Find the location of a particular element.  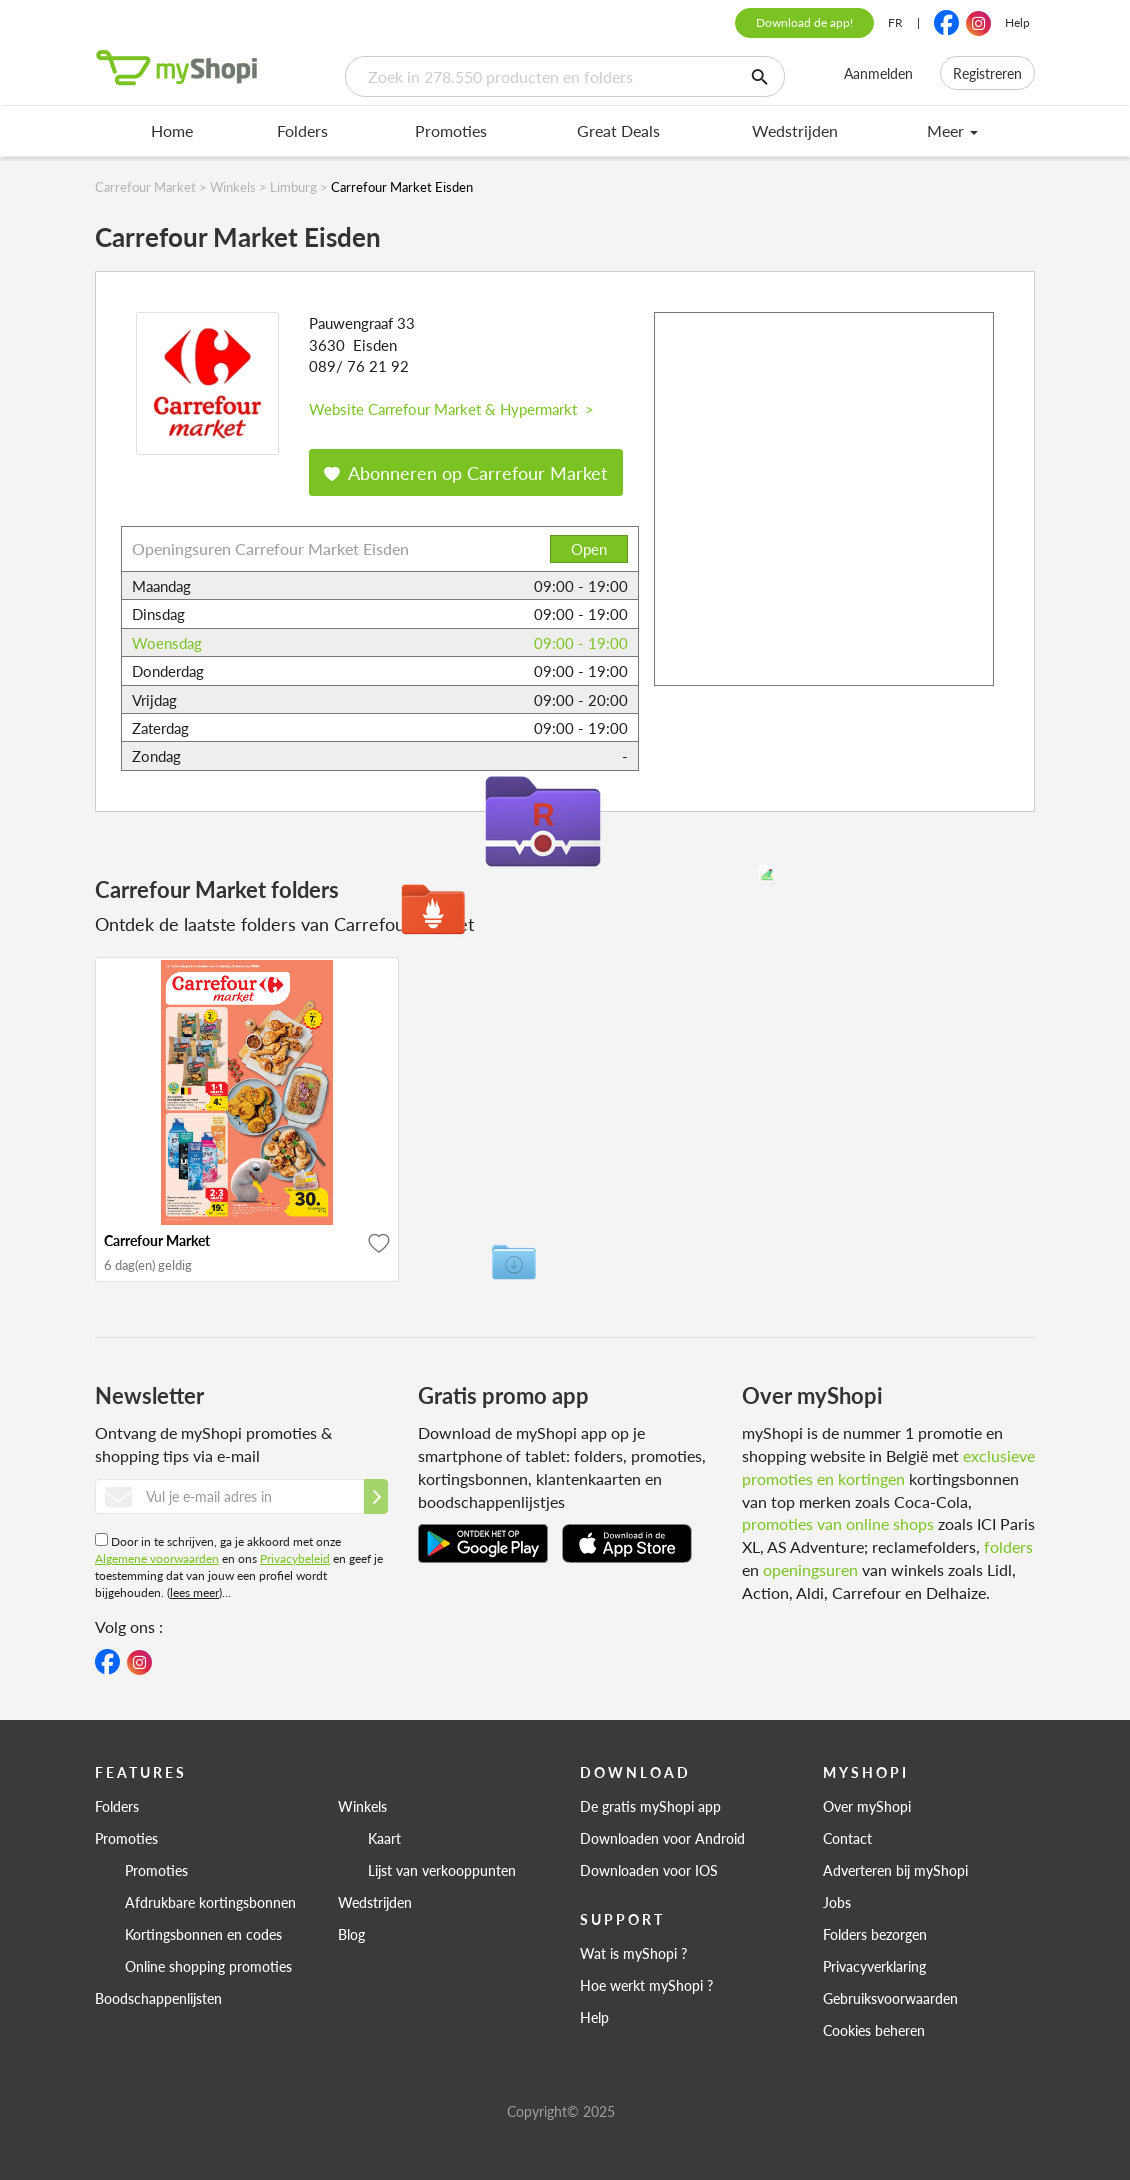

folder for Pokémon Team Rocket collection or fan content is located at coordinates (542, 824).